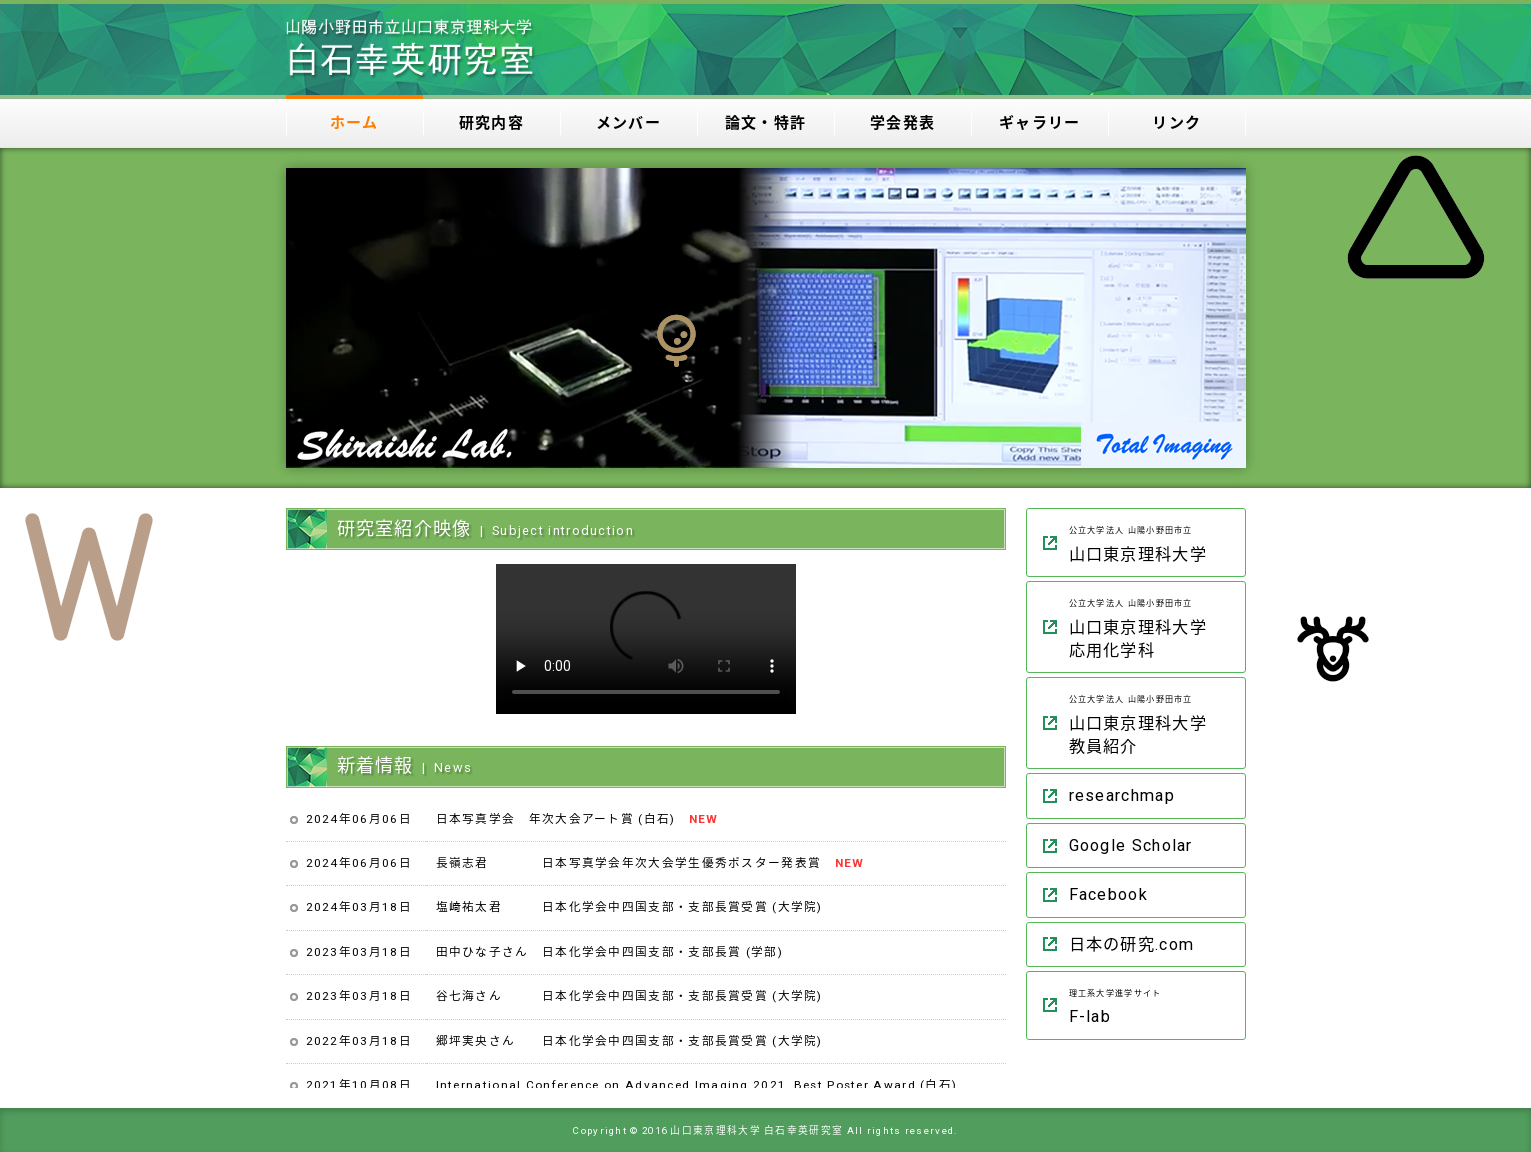 The image size is (1531, 1152). I want to click on access golf-related features or content, so click(676, 340).